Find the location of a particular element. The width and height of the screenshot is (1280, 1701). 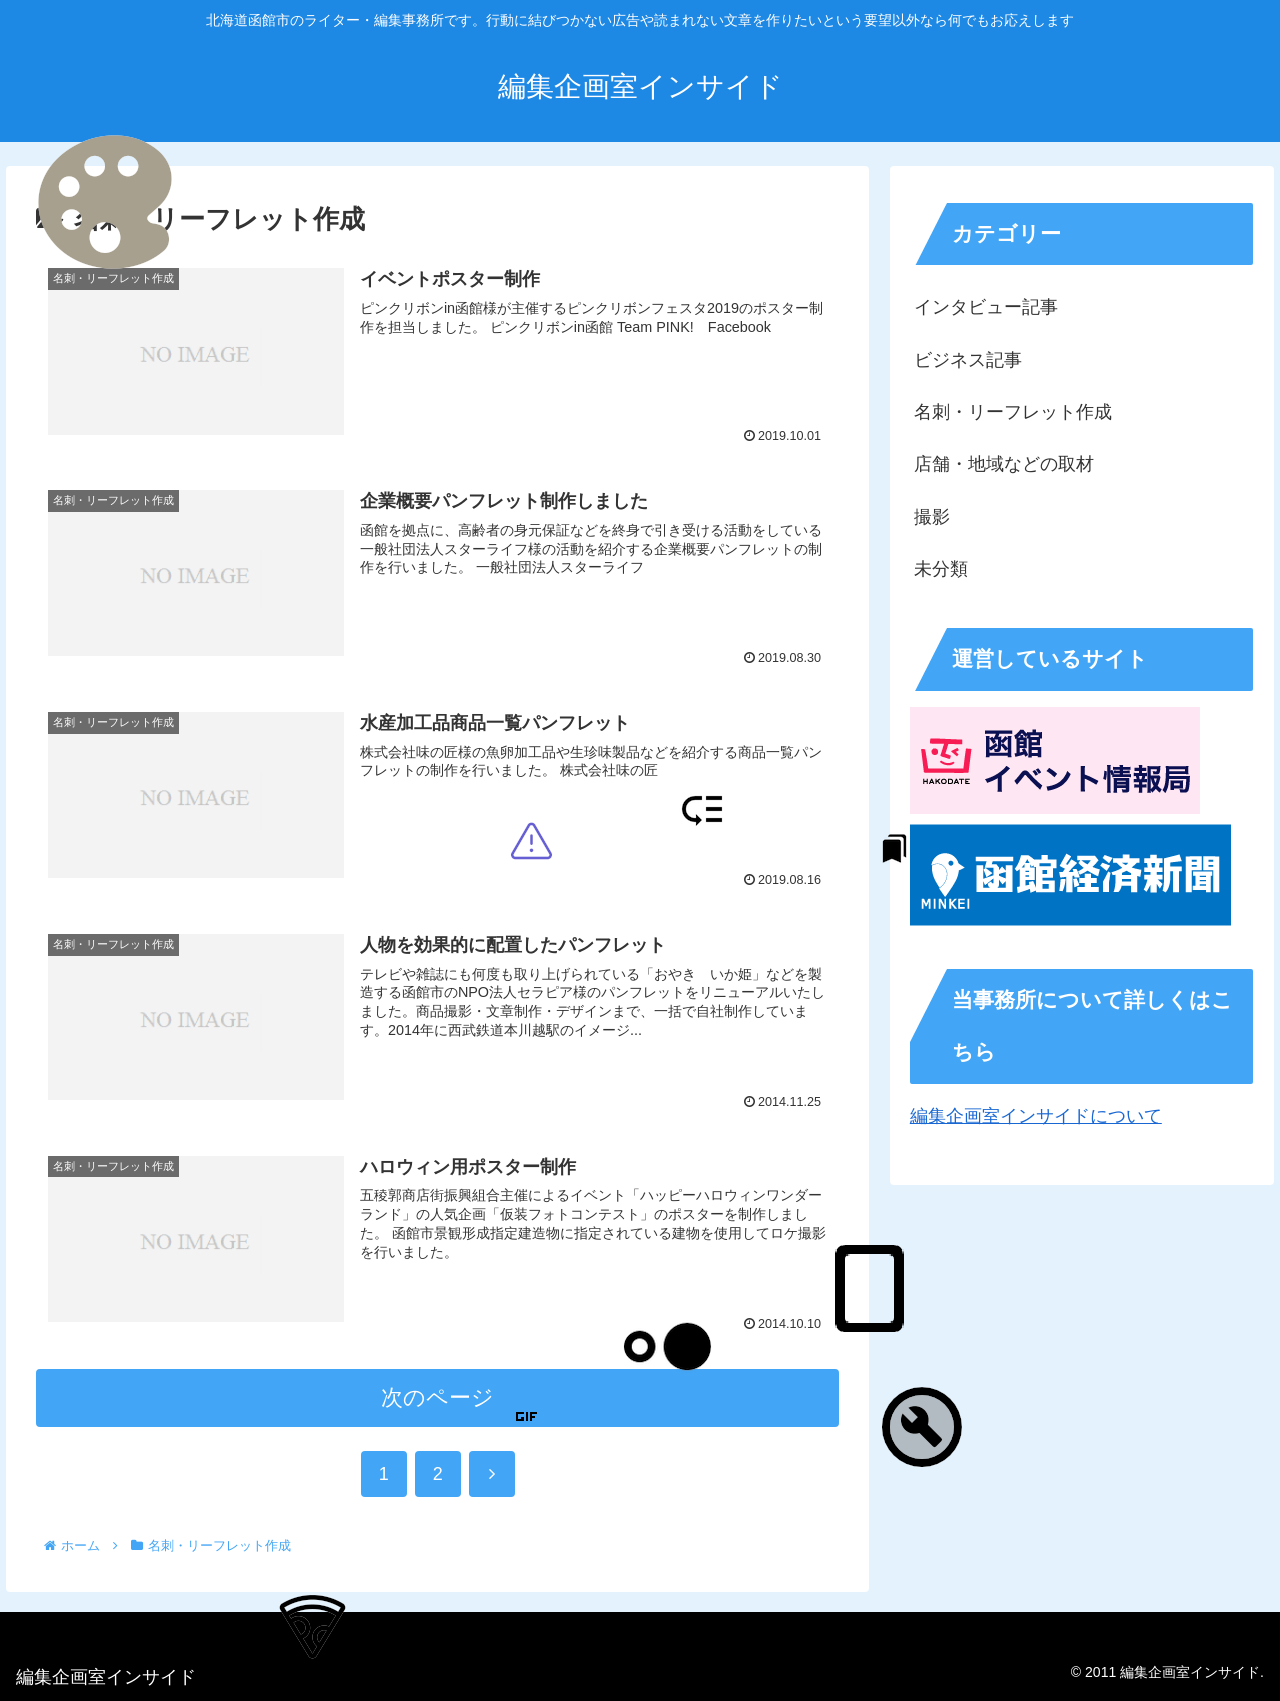

access settings or configuration options is located at coordinates (922, 1427).